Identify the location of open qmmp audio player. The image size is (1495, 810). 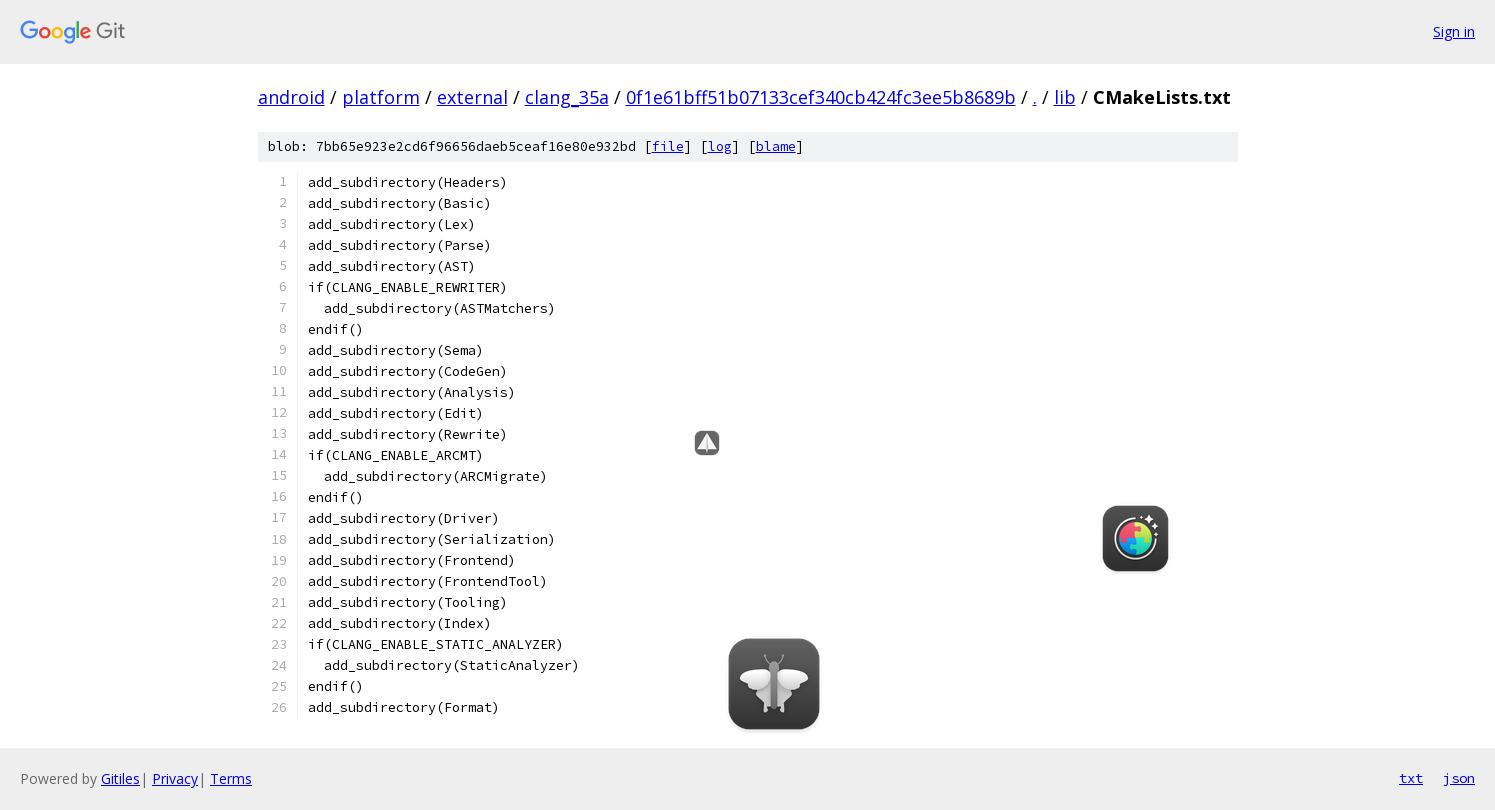
(774, 684).